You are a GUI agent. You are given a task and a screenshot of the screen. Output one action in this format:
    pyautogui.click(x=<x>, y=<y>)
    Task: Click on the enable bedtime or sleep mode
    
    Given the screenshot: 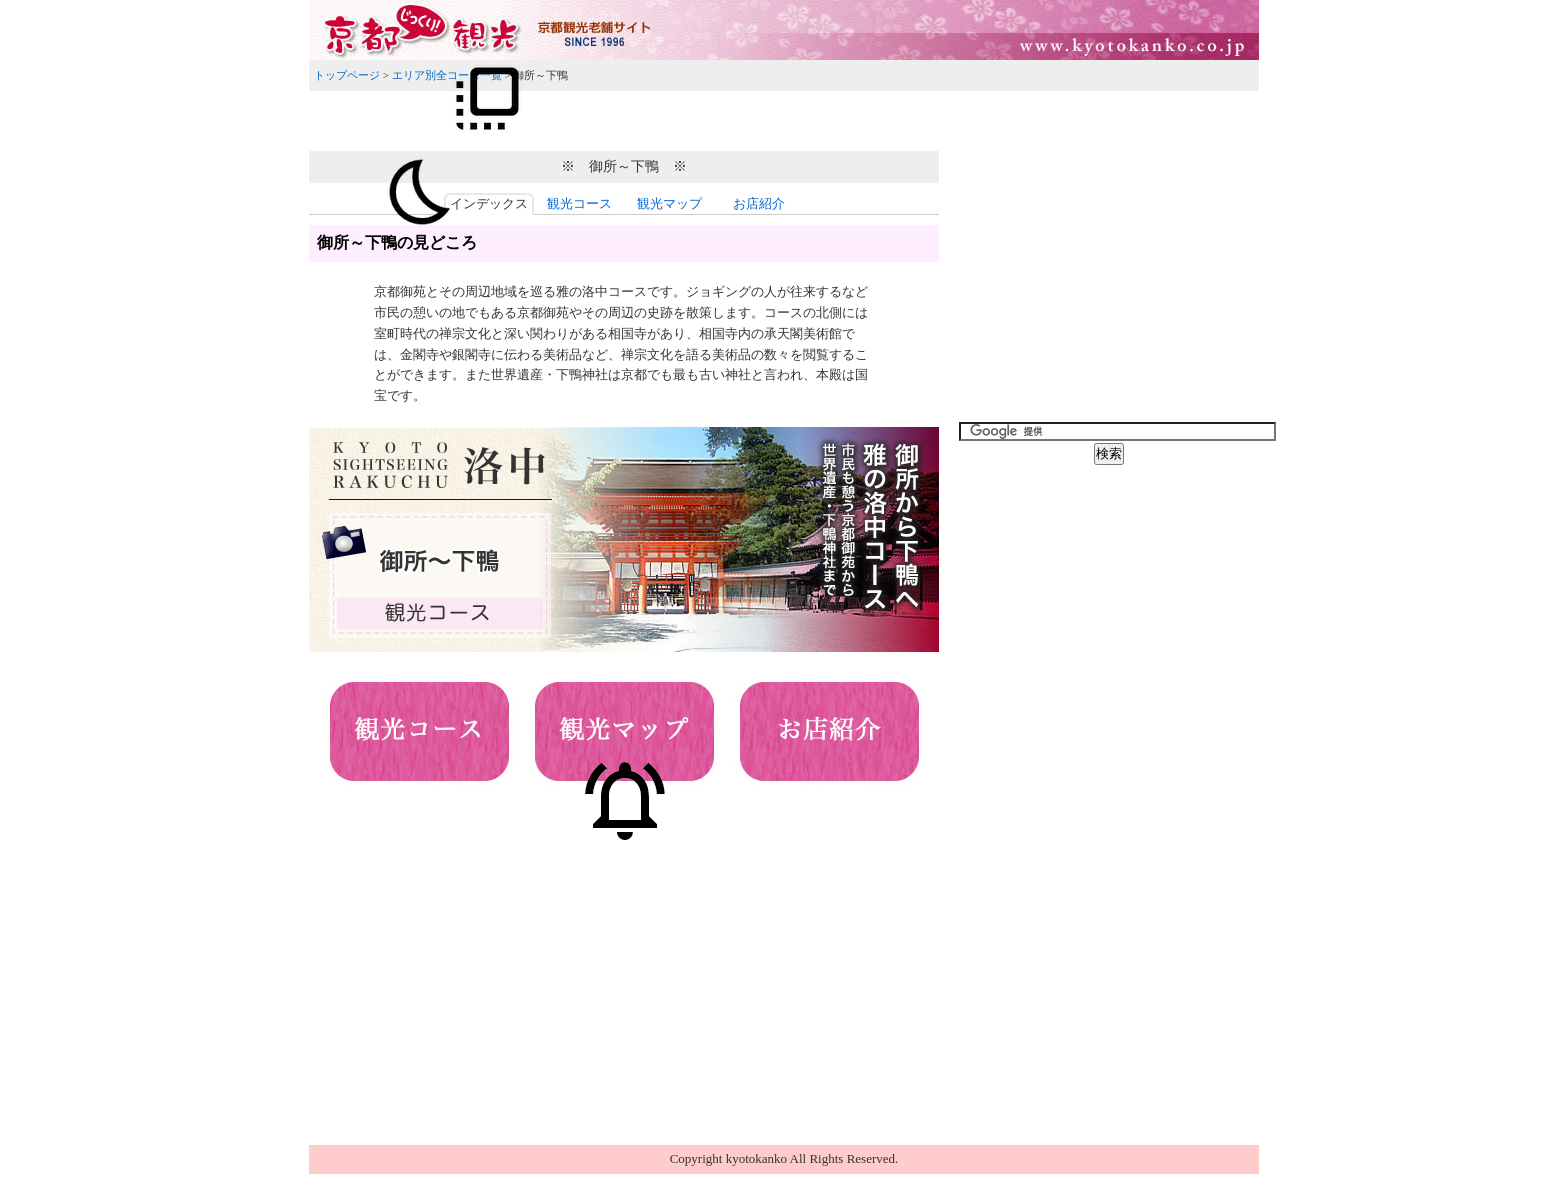 What is the action you would take?
    pyautogui.click(x=422, y=192)
    